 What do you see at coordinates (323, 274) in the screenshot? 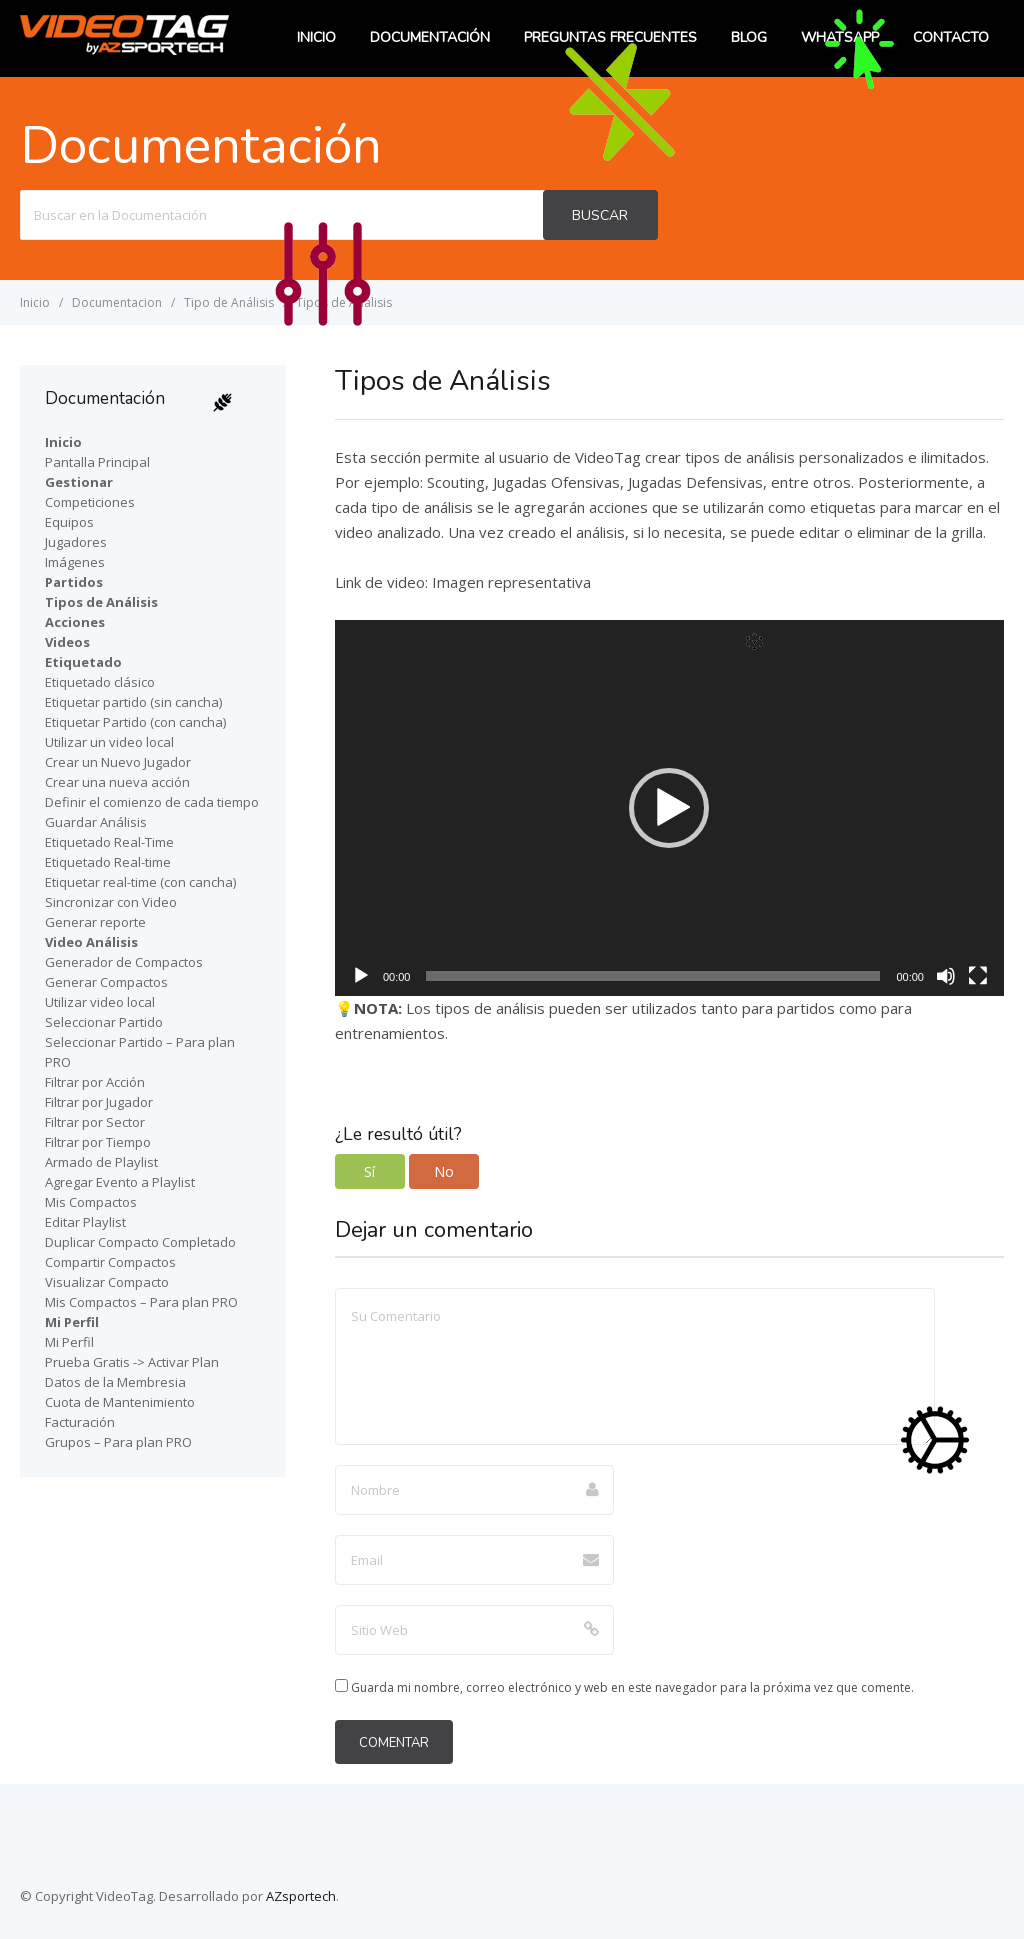
I see `adjust settings or preferences` at bounding box center [323, 274].